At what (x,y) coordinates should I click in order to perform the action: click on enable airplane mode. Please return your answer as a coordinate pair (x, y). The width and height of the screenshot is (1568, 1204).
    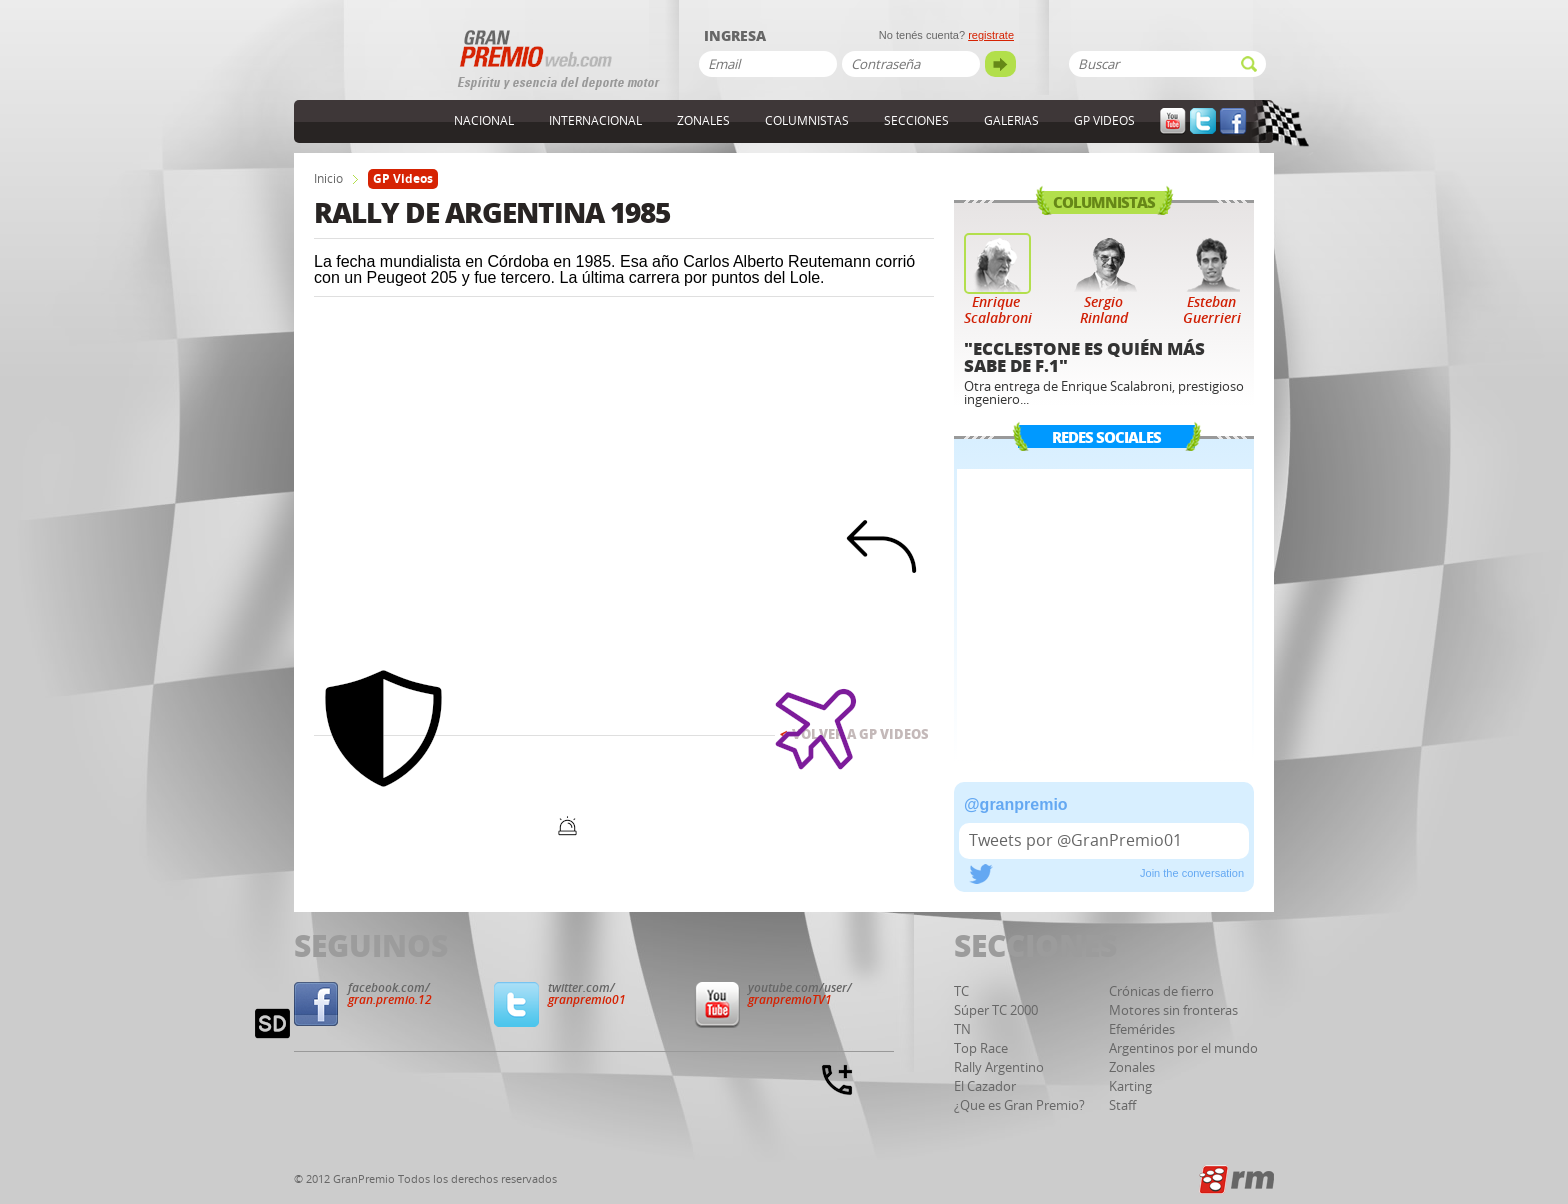
    Looking at the image, I should click on (817, 727).